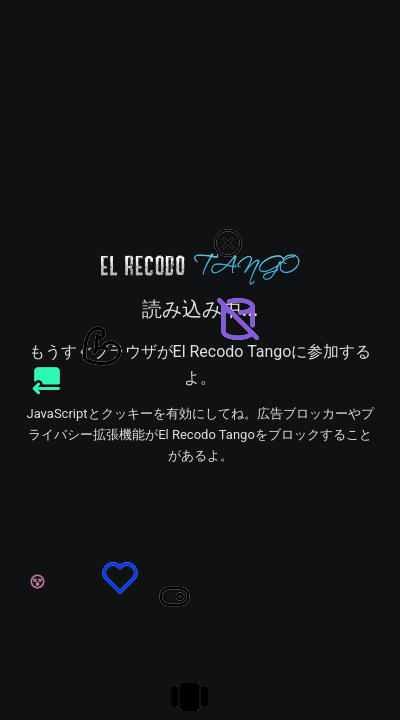  I want to click on add item to favorites, so click(120, 578).